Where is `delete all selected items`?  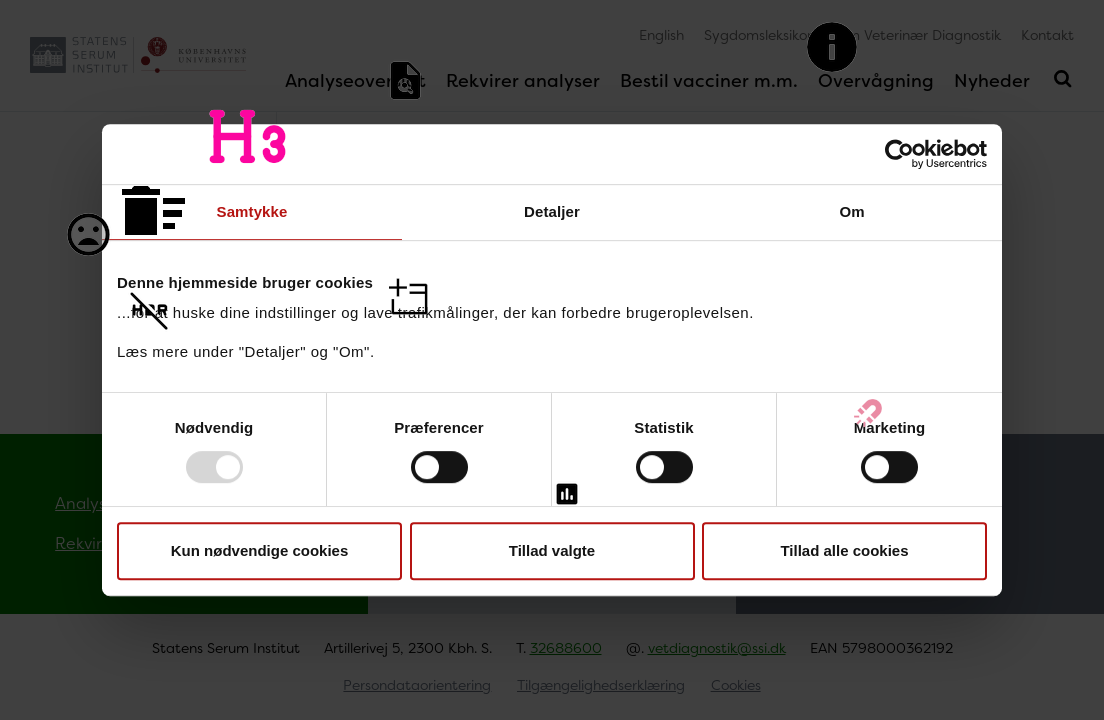
delete all selected items is located at coordinates (153, 210).